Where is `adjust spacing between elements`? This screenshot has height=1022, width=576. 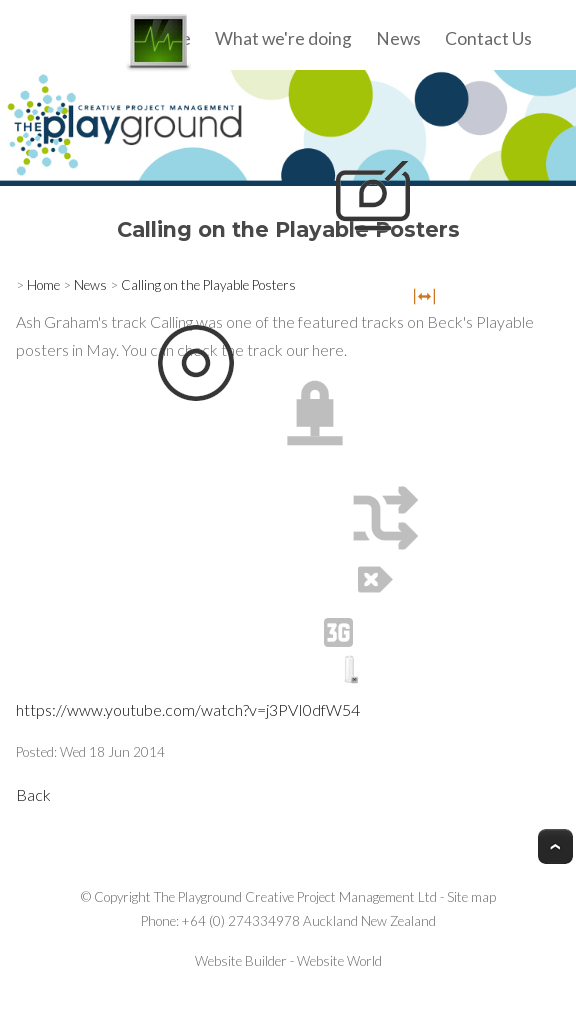 adjust spacing between elements is located at coordinates (424, 296).